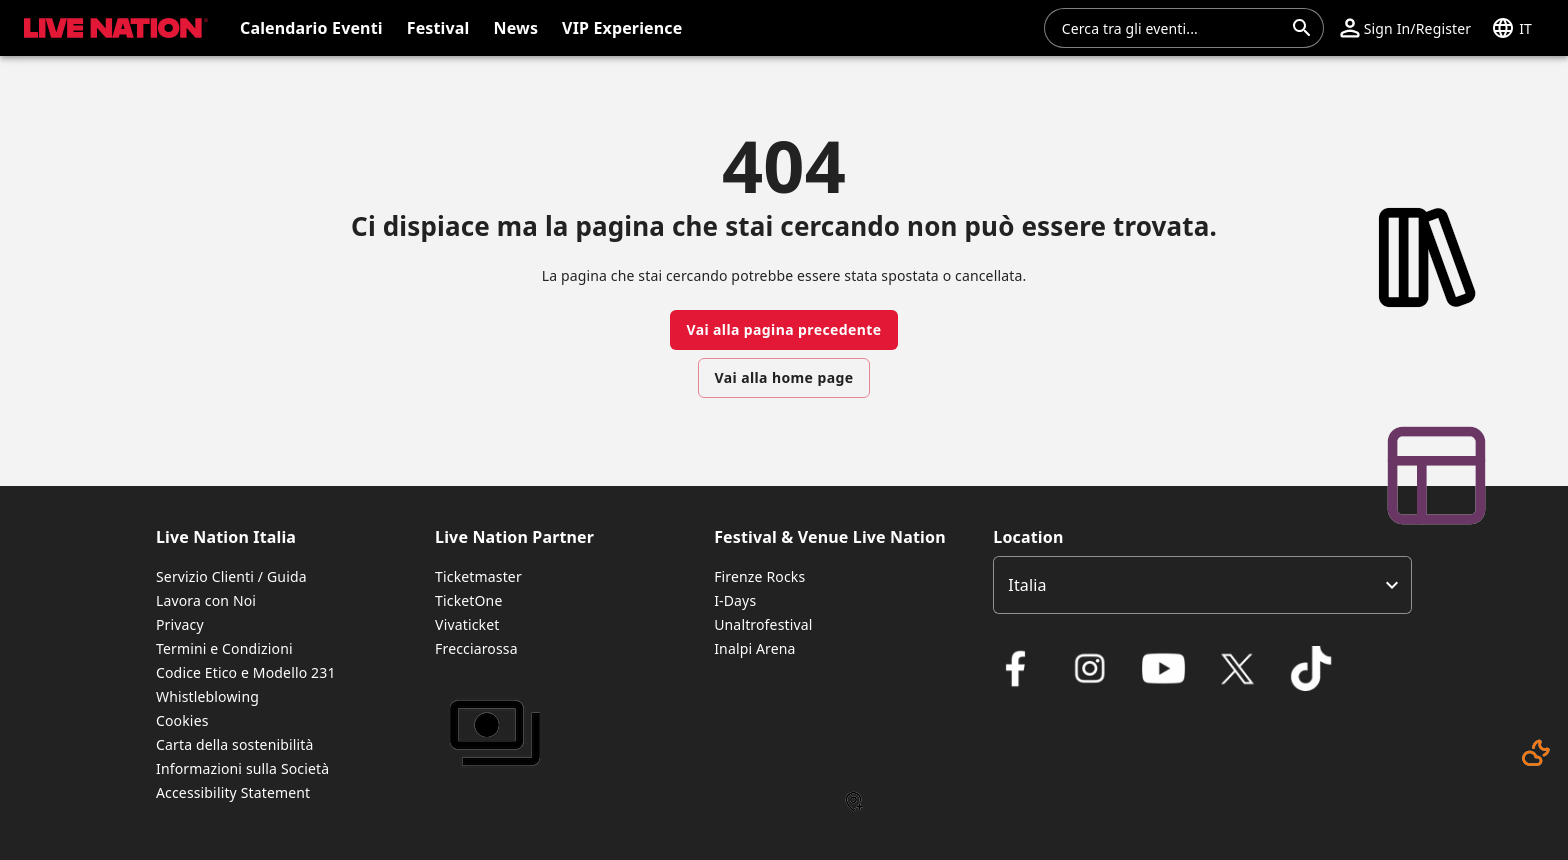  I want to click on access payment methods, so click(495, 733).